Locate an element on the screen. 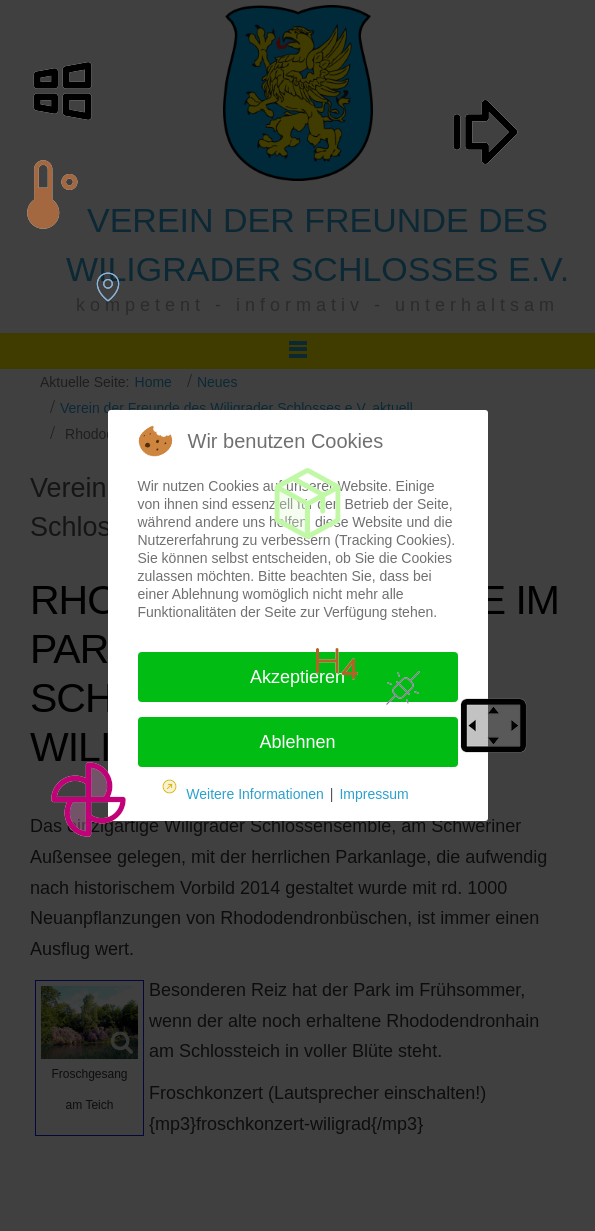  view or set a location on the map is located at coordinates (108, 287).